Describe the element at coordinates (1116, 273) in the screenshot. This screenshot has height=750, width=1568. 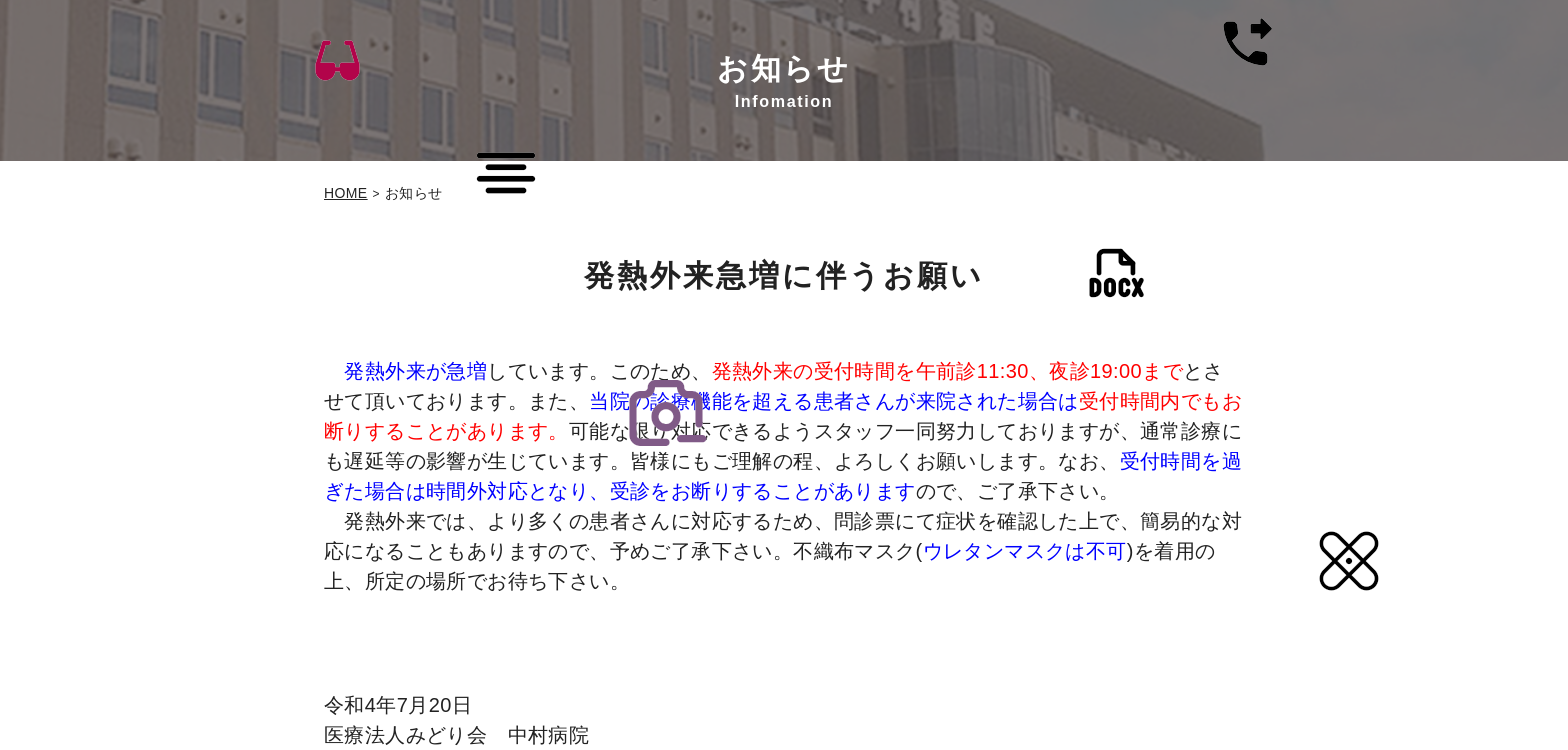
I see `indicates a Microsoft Word document file` at that location.